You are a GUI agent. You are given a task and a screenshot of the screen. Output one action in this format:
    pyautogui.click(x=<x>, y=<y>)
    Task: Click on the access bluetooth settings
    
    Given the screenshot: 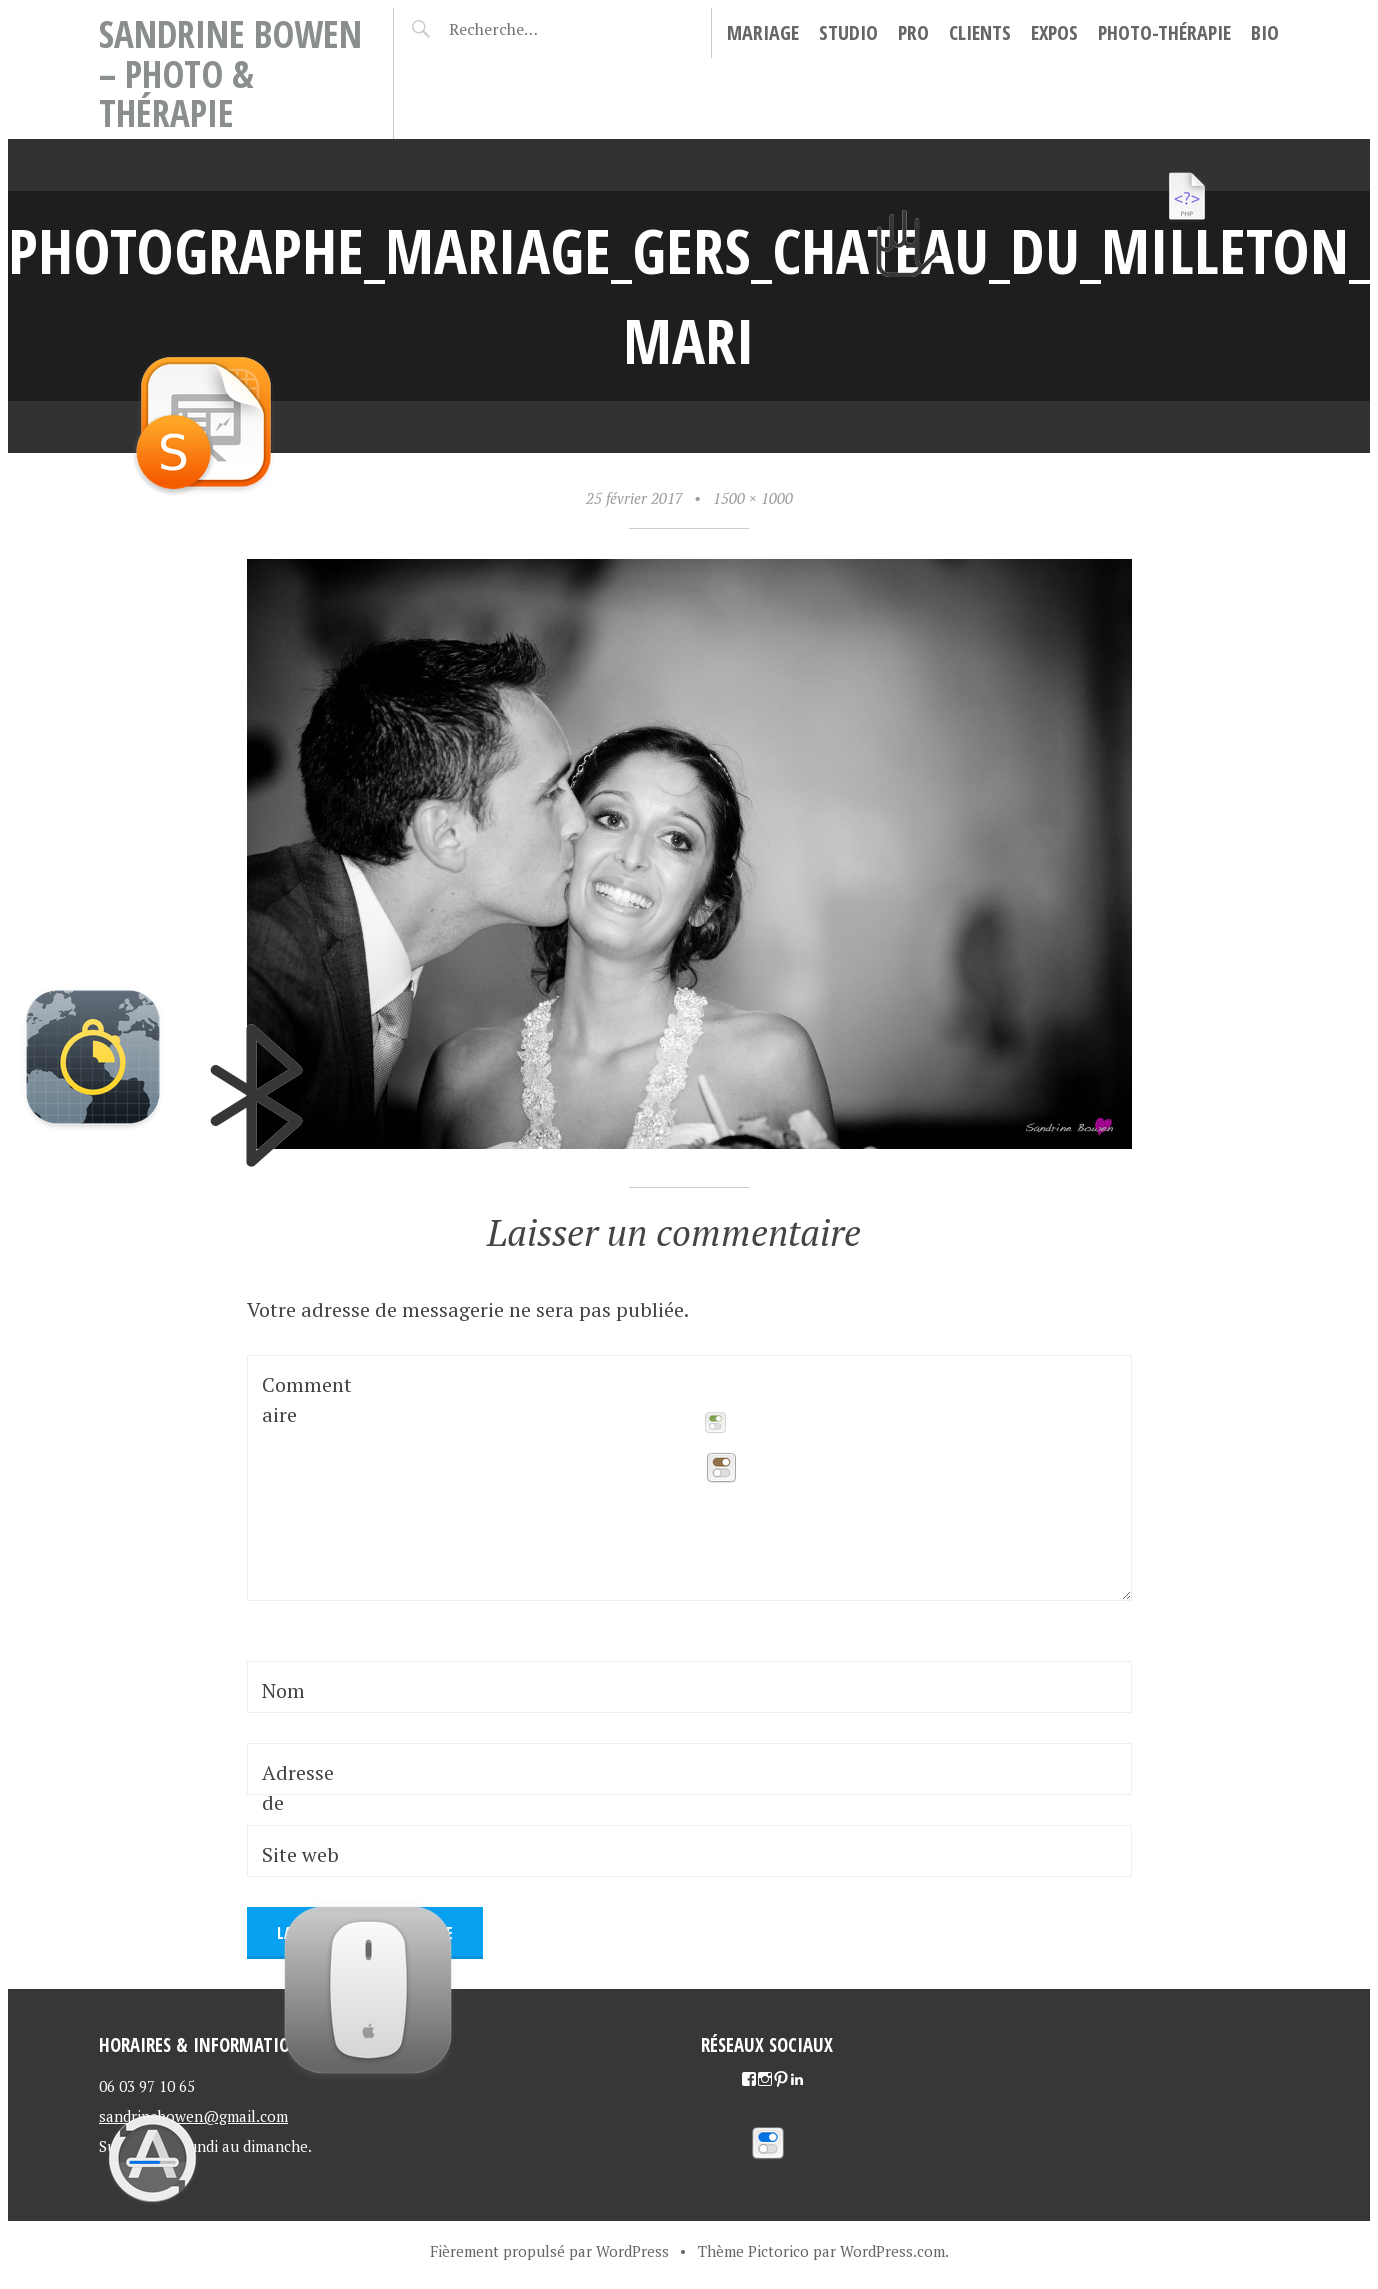 What is the action you would take?
    pyautogui.click(x=256, y=1095)
    